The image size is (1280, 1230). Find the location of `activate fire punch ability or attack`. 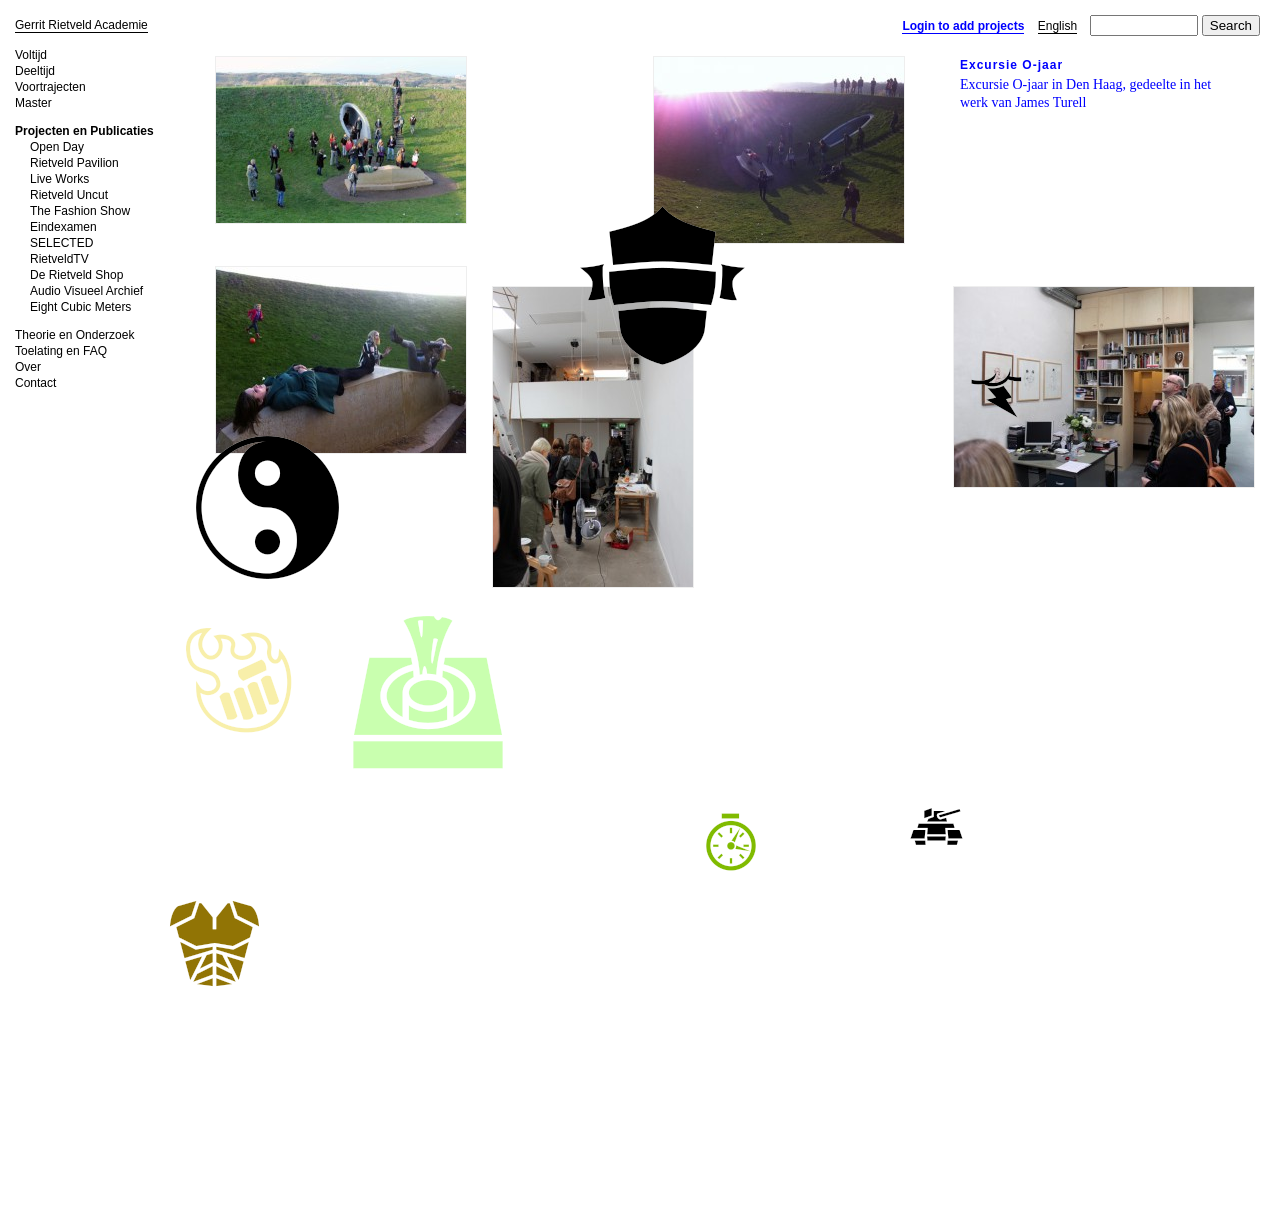

activate fire punch ability or attack is located at coordinates (238, 680).